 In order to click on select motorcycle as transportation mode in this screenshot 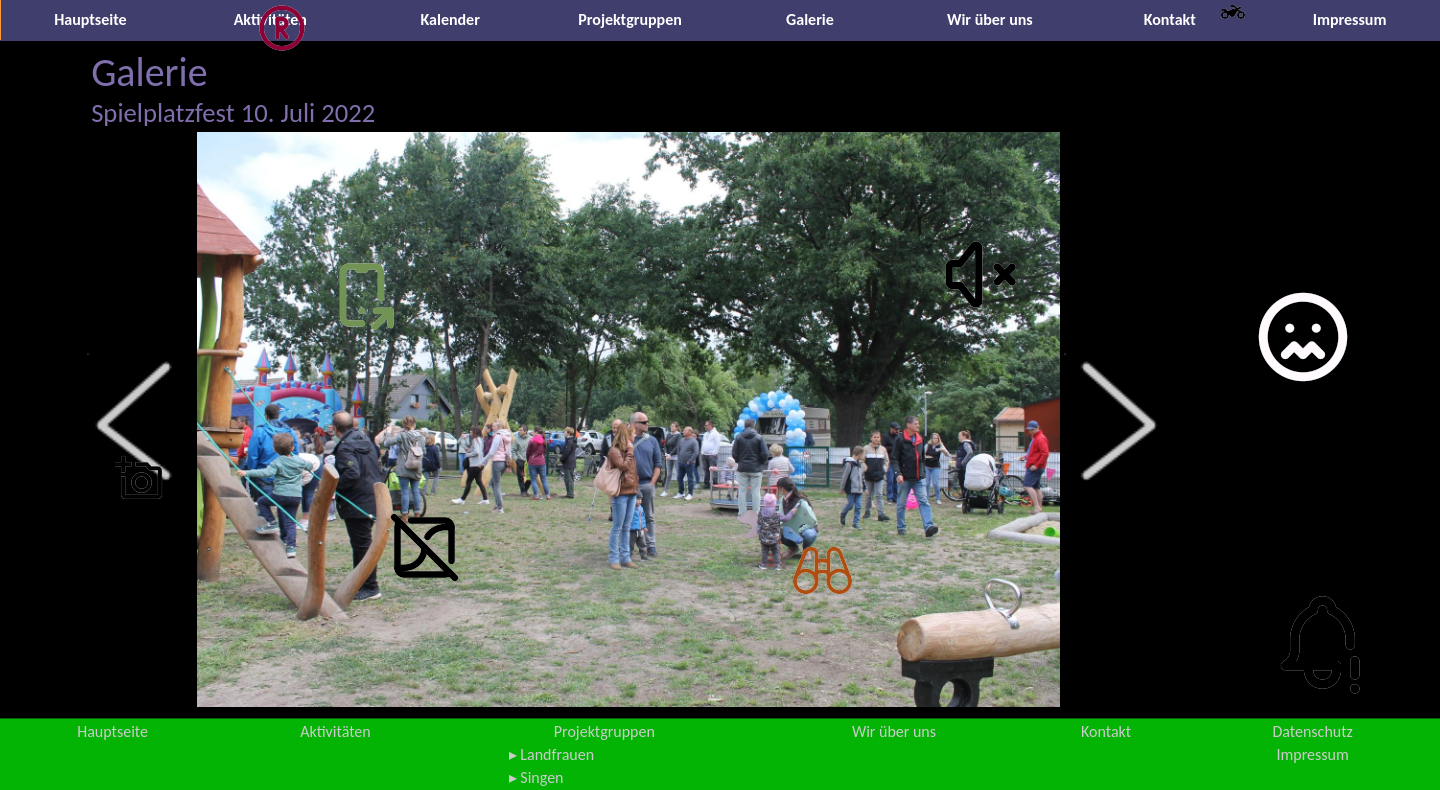, I will do `click(1233, 12)`.